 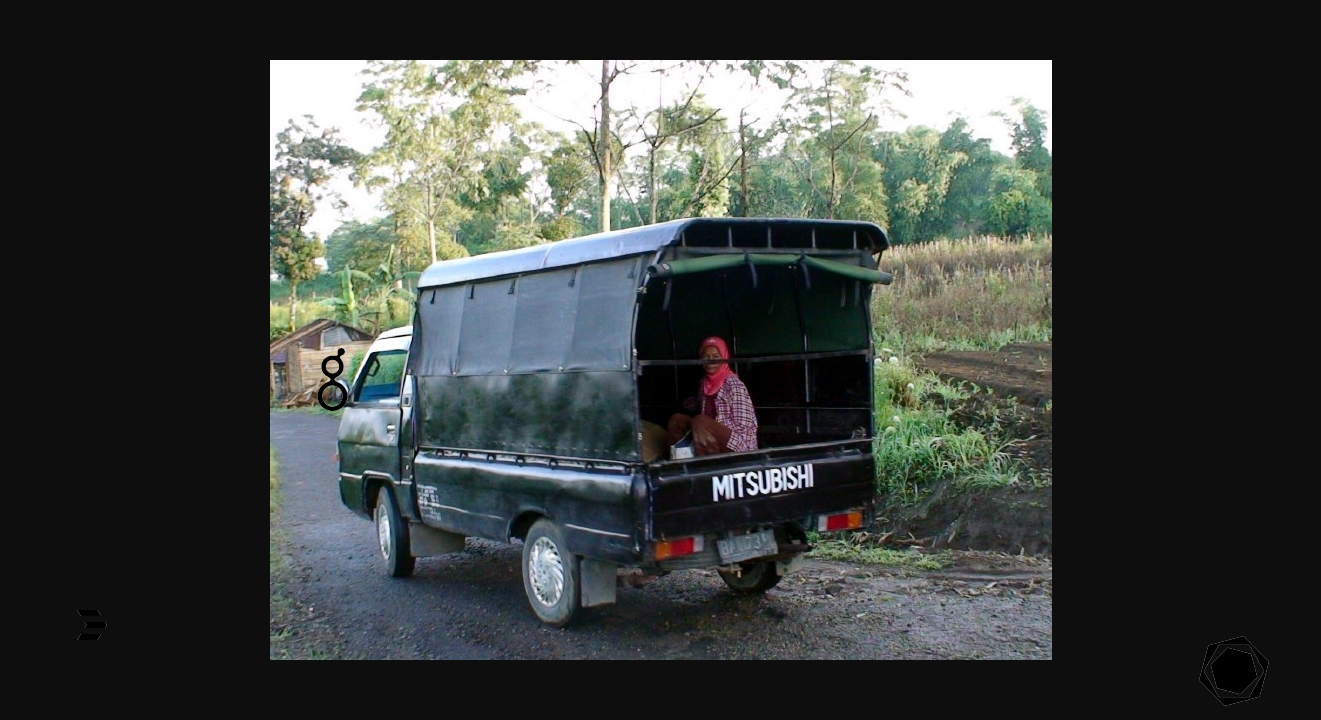 I want to click on greenhouse recruiting software logo, so click(x=332, y=379).